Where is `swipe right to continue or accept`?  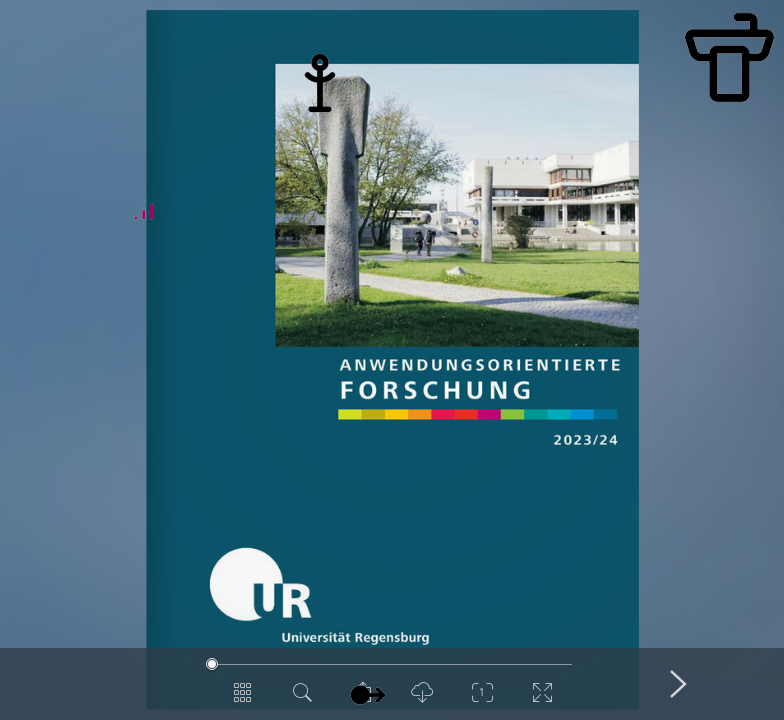 swipe right to continue or accept is located at coordinates (368, 695).